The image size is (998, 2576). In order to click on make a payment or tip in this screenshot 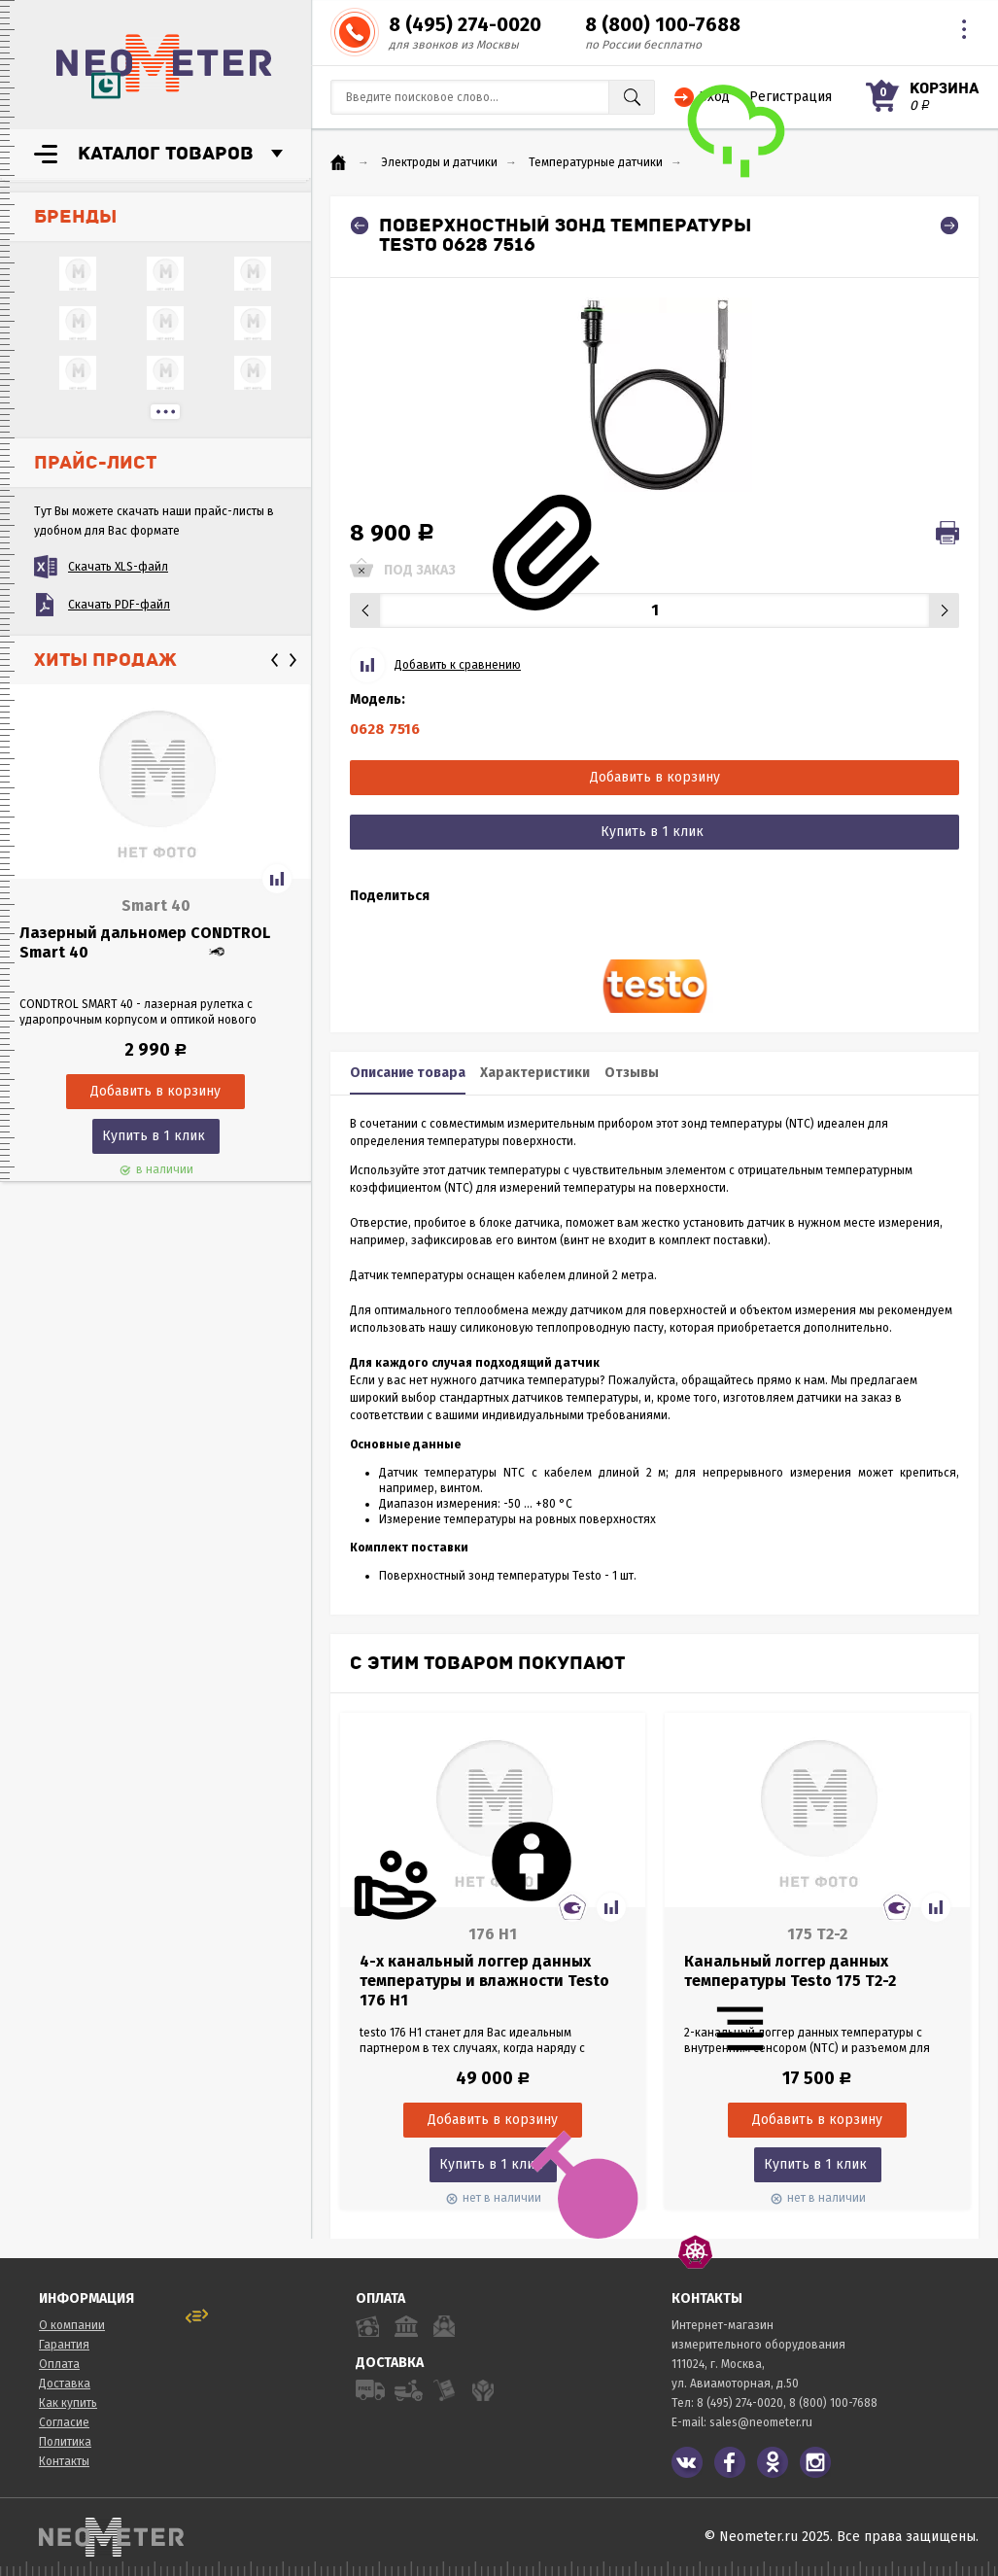, I will do `click(395, 1887)`.